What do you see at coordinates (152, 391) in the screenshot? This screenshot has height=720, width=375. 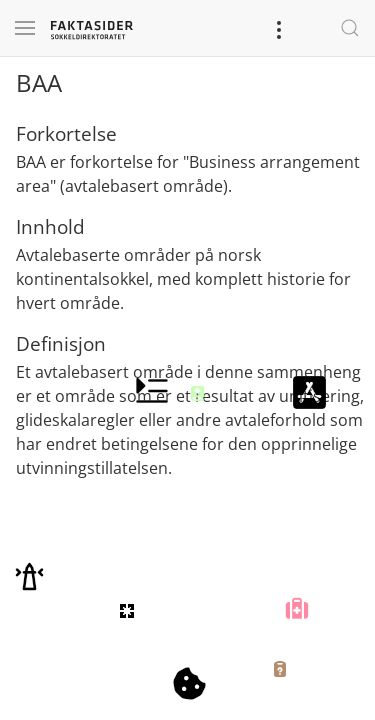 I see `increase text indentation` at bounding box center [152, 391].